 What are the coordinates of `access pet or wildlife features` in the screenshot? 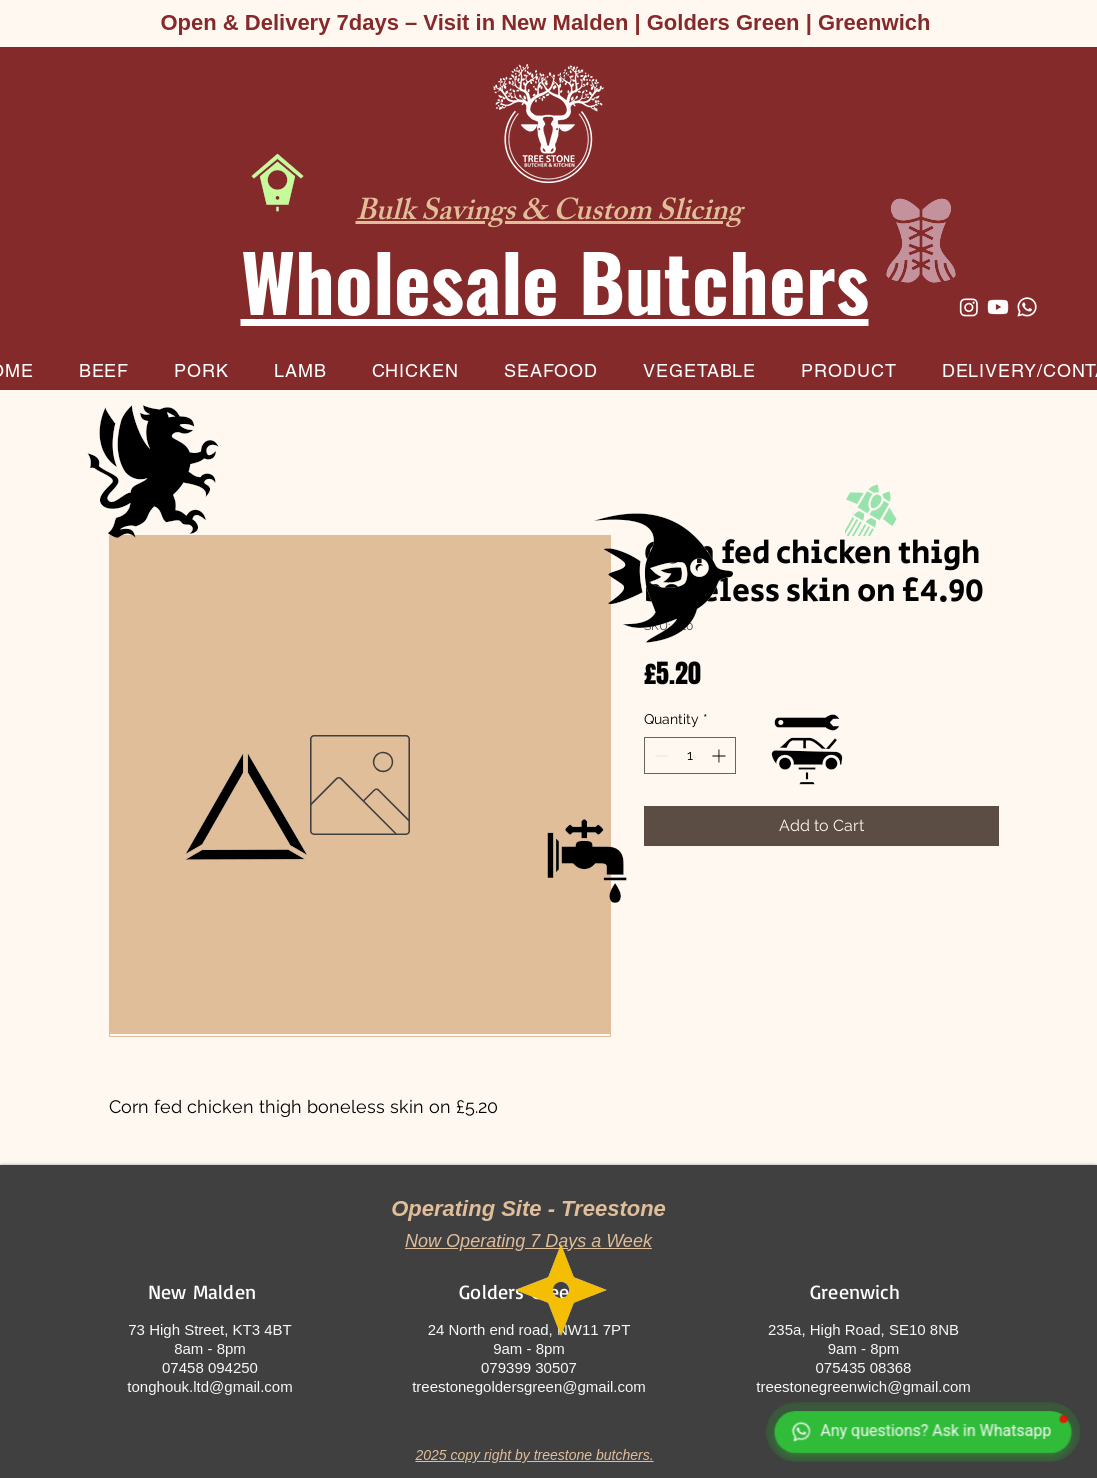 It's located at (277, 182).